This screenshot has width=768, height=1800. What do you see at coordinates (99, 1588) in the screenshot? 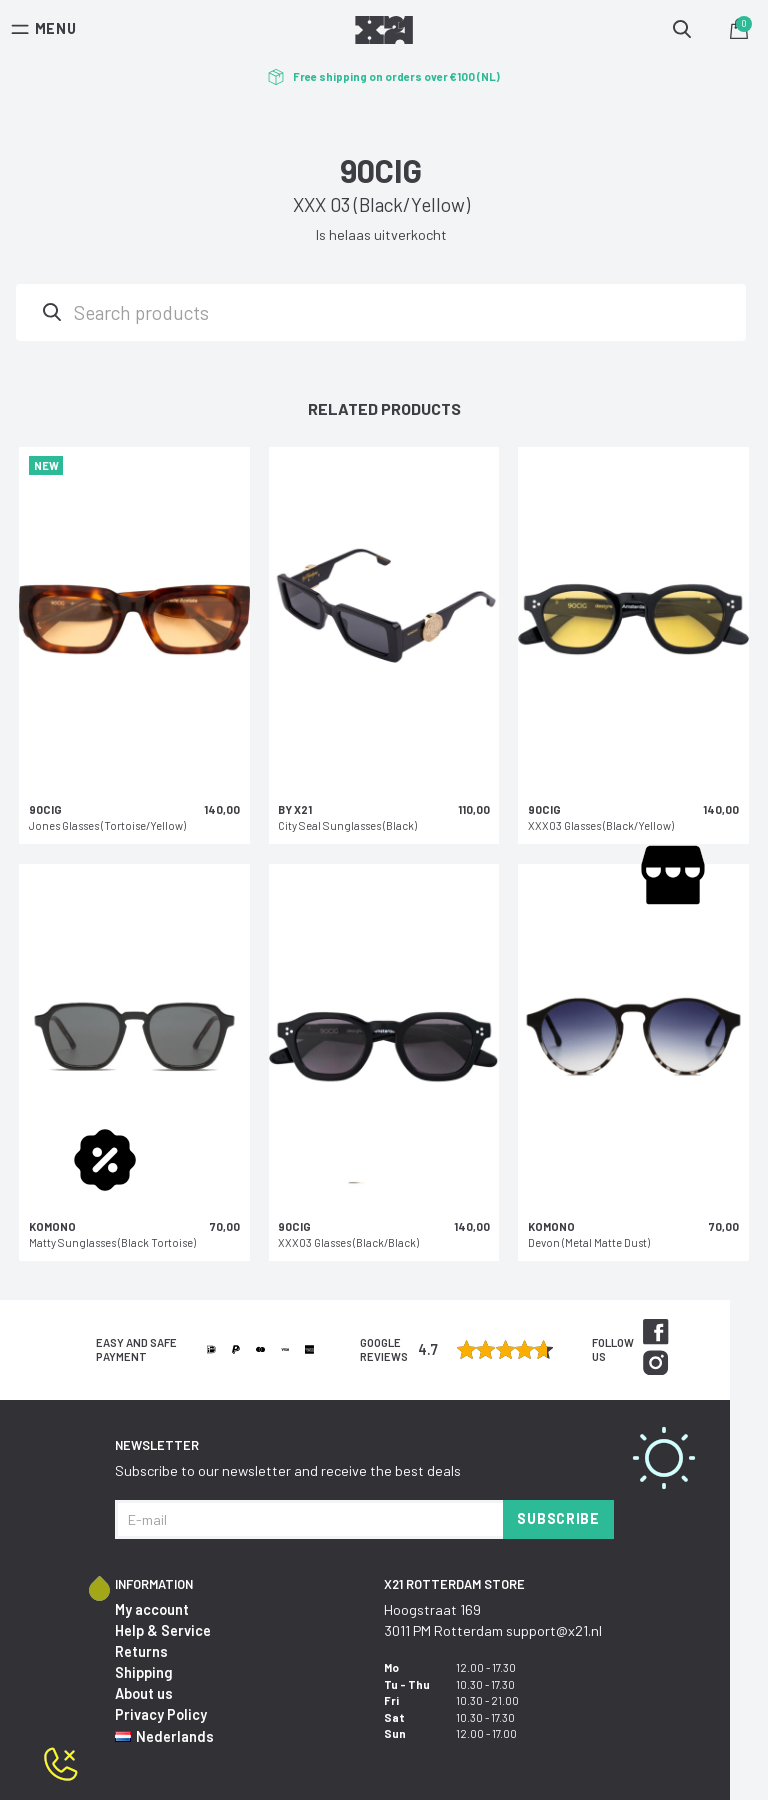
I see `adjust water or hydration settings` at bounding box center [99, 1588].